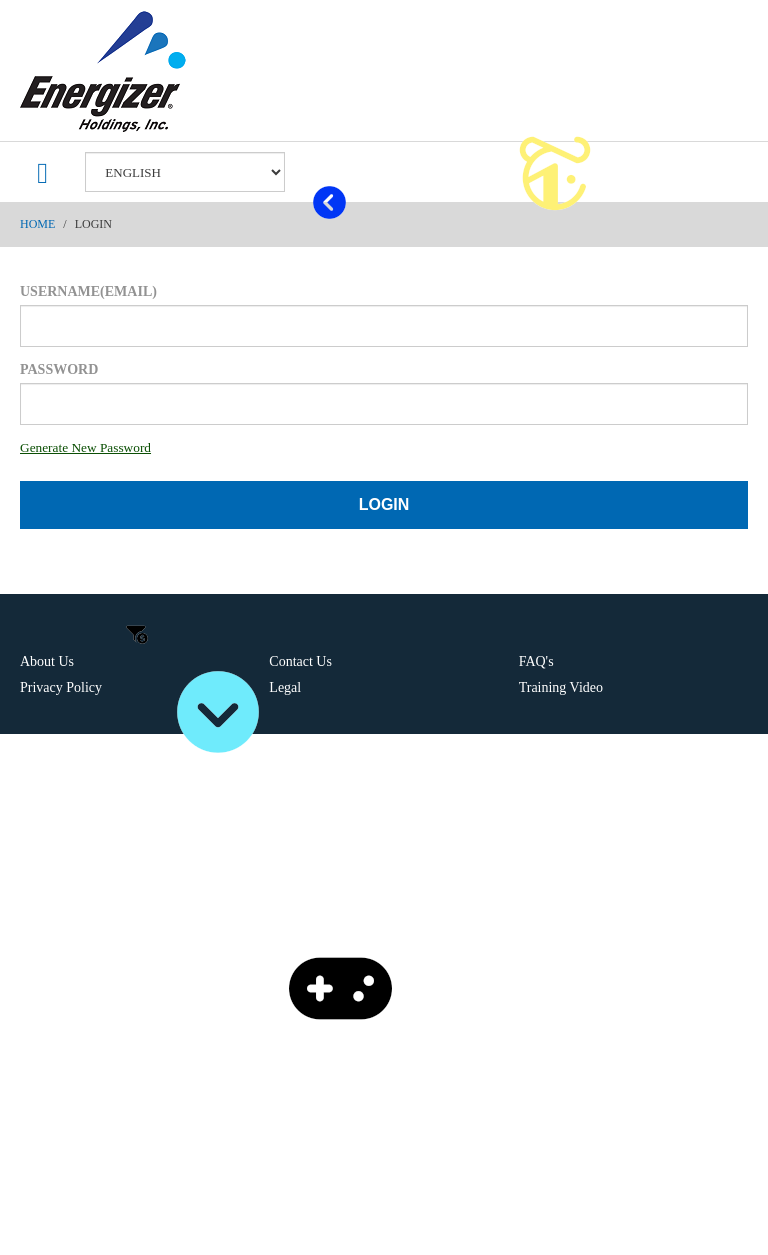 The height and width of the screenshot is (1255, 768). What do you see at coordinates (329, 202) in the screenshot?
I see `go back to the previous screen` at bounding box center [329, 202].